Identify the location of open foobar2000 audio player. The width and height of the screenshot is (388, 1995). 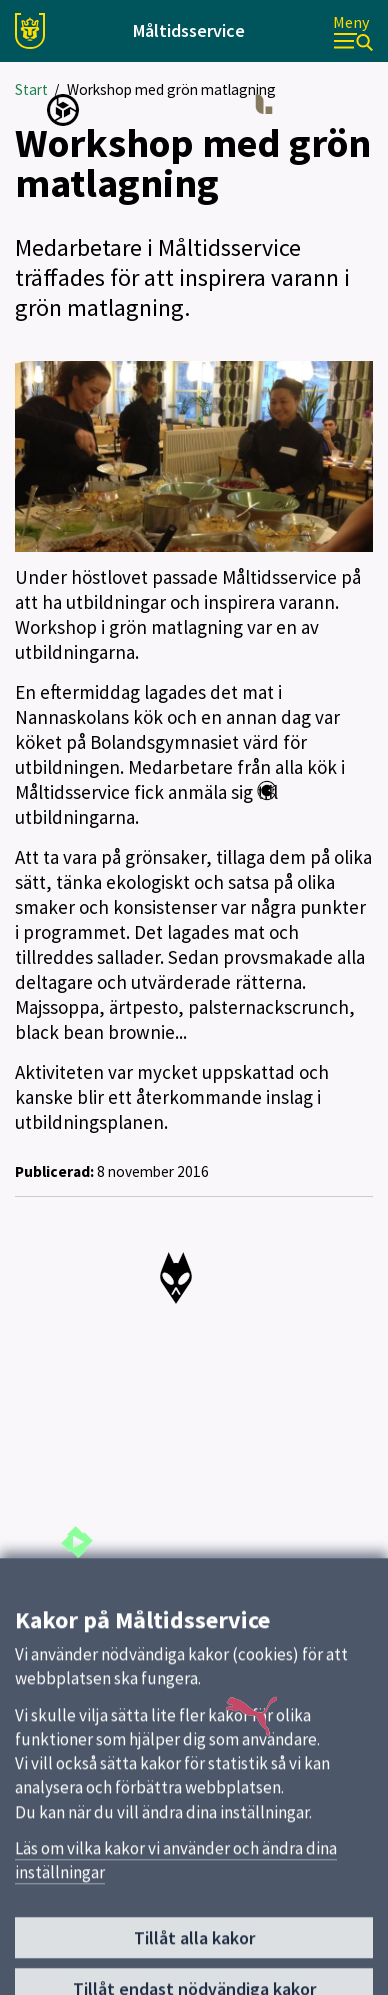
(176, 1278).